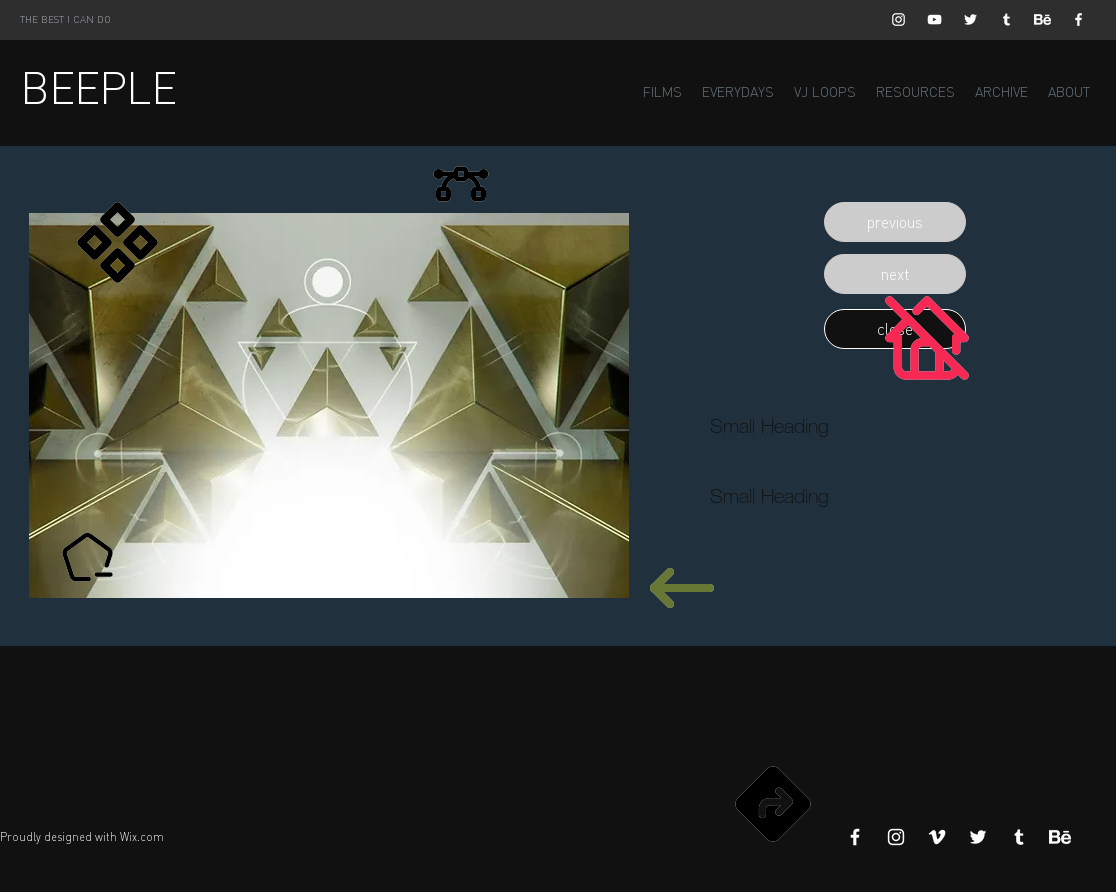  Describe the element at coordinates (682, 588) in the screenshot. I see `go back to the previous screen` at that location.